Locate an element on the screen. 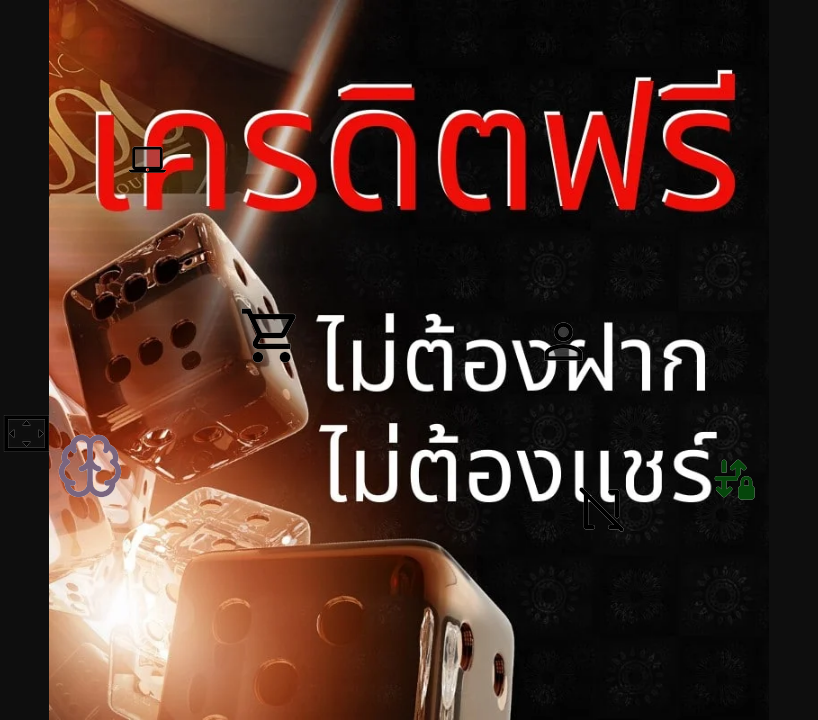 The width and height of the screenshot is (818, 720). access AI or smart features is located at coordinates (90, 466).